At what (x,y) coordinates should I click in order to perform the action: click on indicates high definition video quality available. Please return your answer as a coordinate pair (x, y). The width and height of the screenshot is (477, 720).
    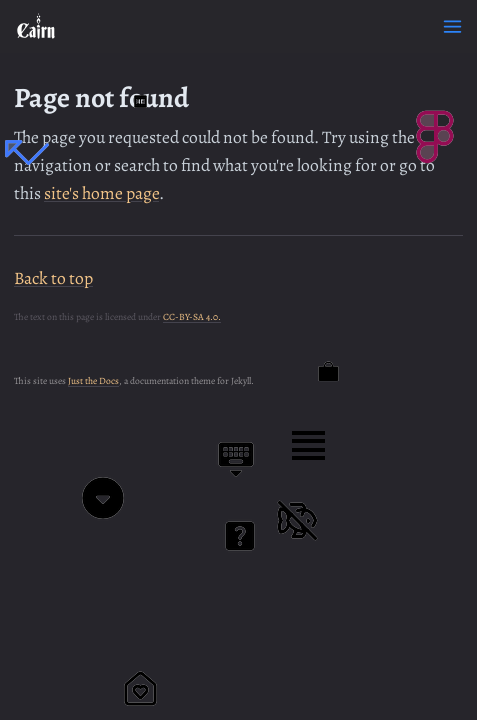
    Looking at the image, I should click on (140, 101).